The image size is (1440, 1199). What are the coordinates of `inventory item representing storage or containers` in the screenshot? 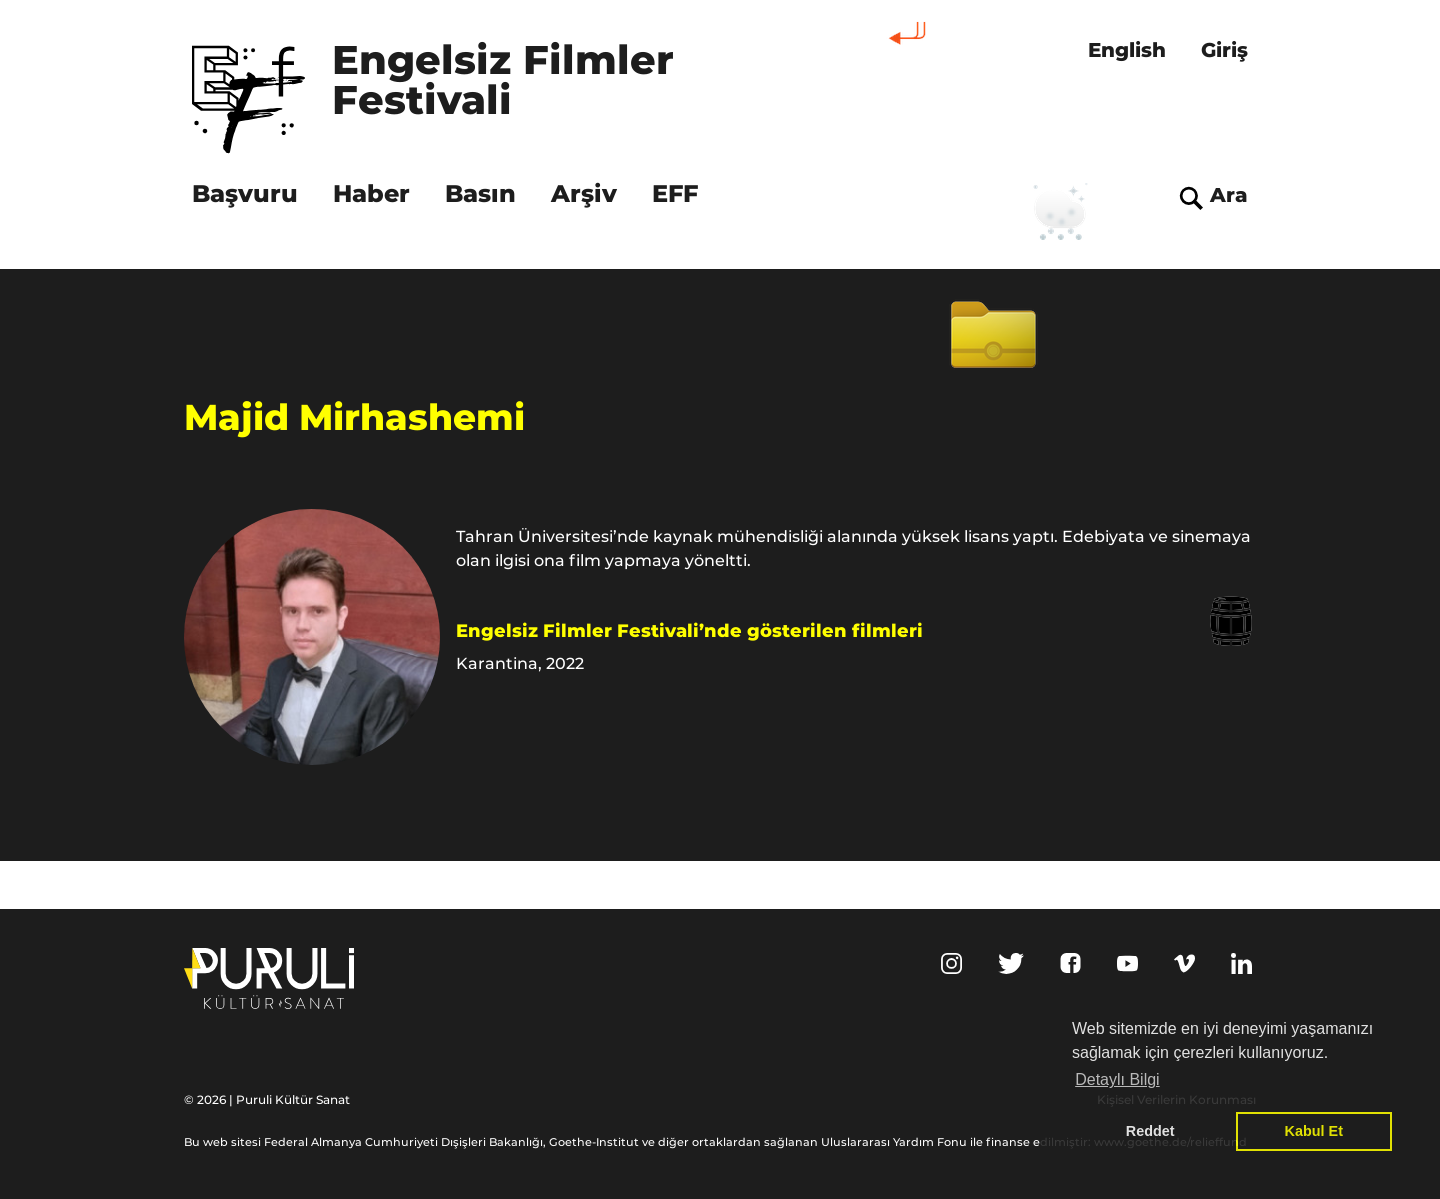 It's located at (1231, 621).